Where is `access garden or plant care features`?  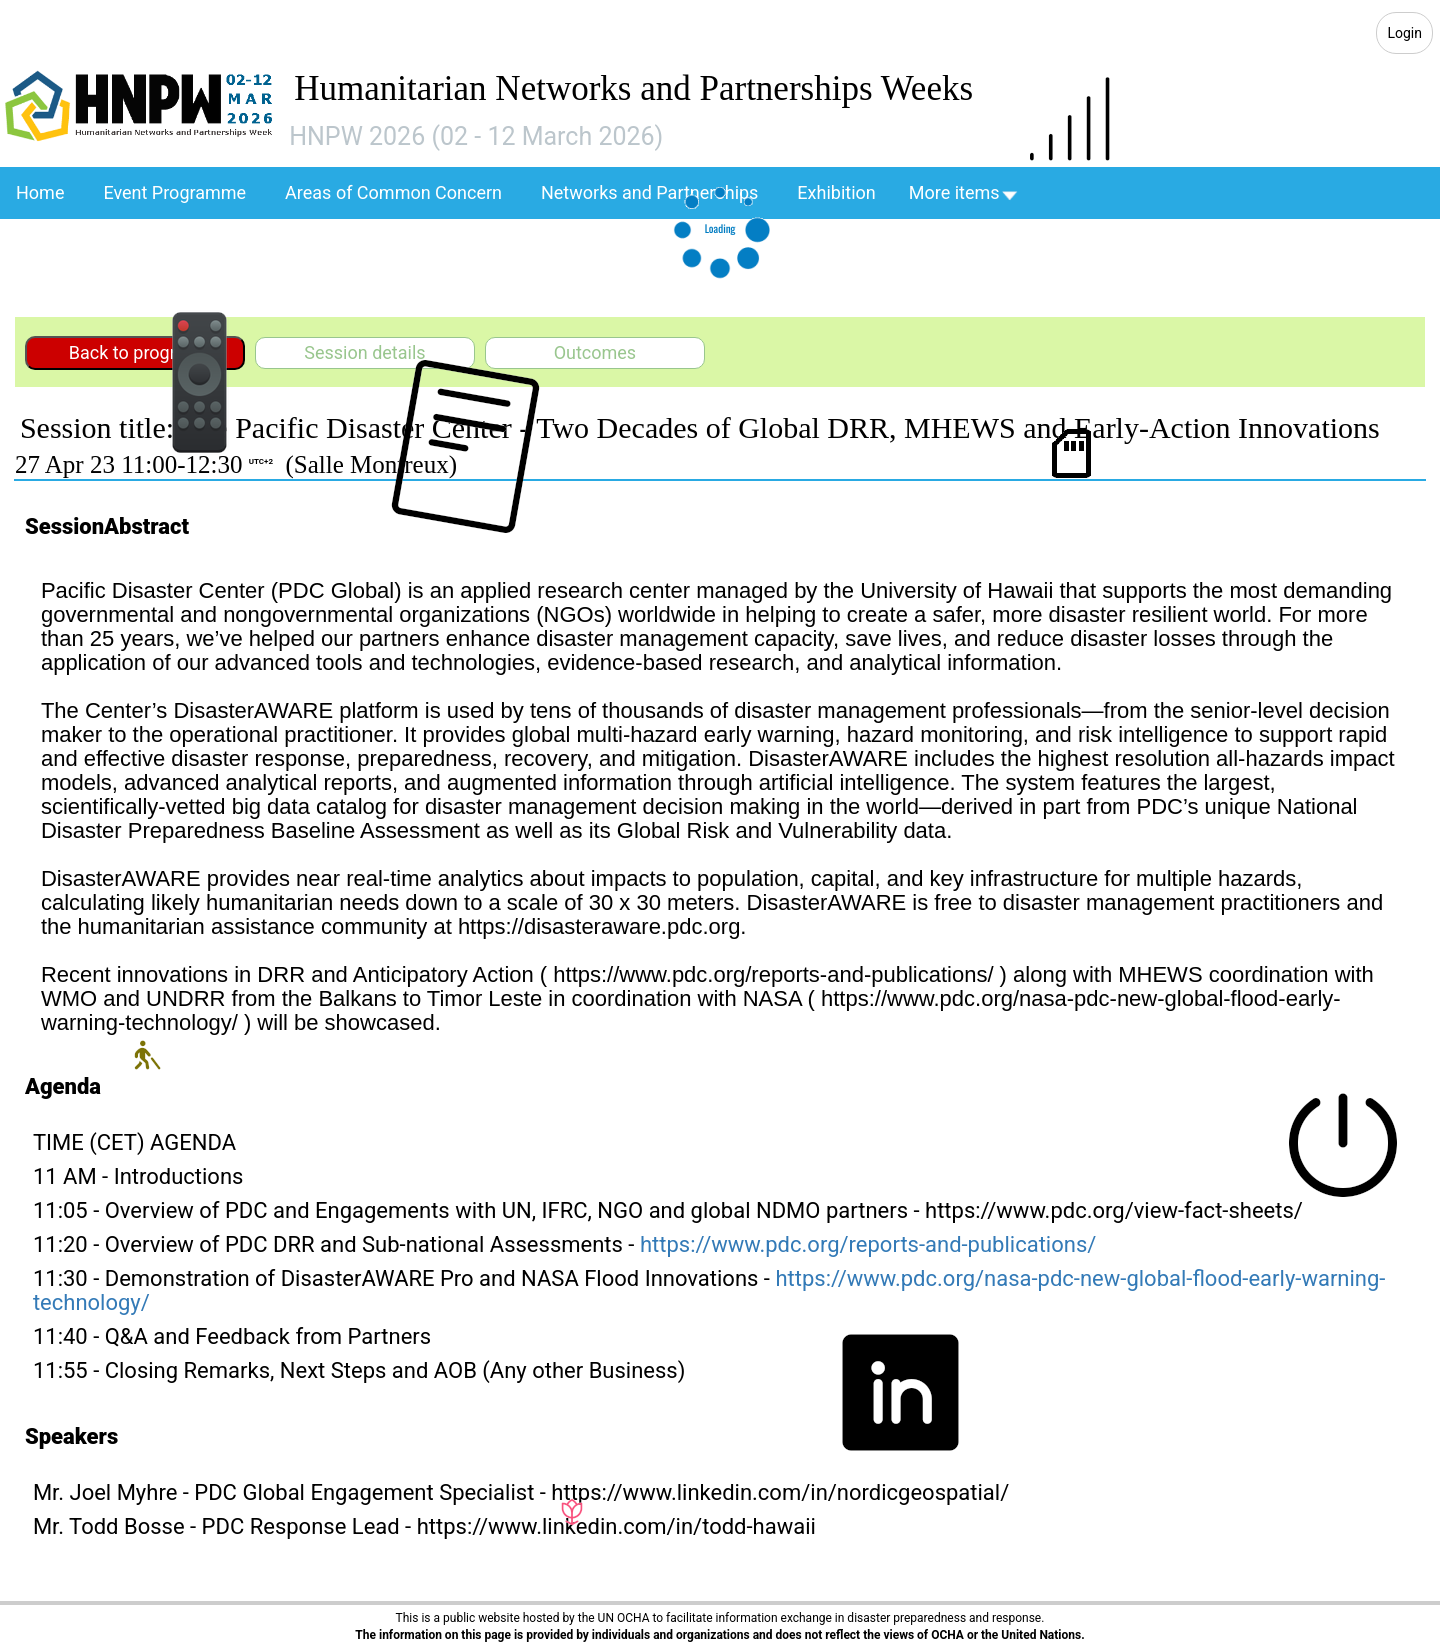 access garden or plant care features is located at coordinates (572, 1512).